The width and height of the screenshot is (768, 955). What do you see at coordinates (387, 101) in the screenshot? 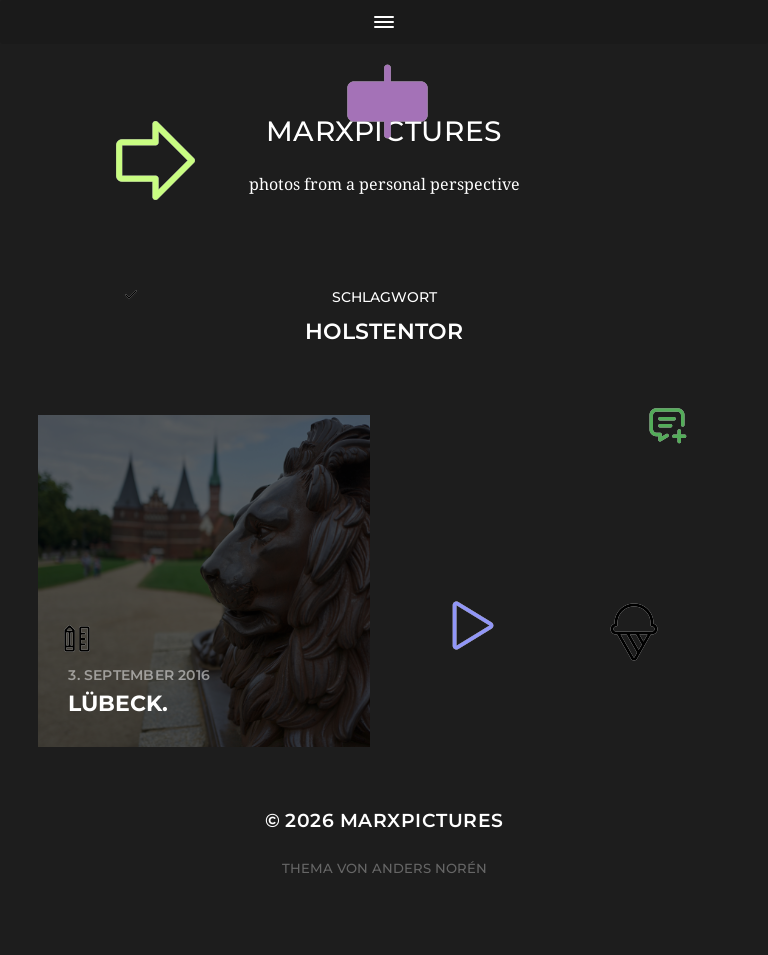
I see `center element horizontally` at bounding box center [387, 101].